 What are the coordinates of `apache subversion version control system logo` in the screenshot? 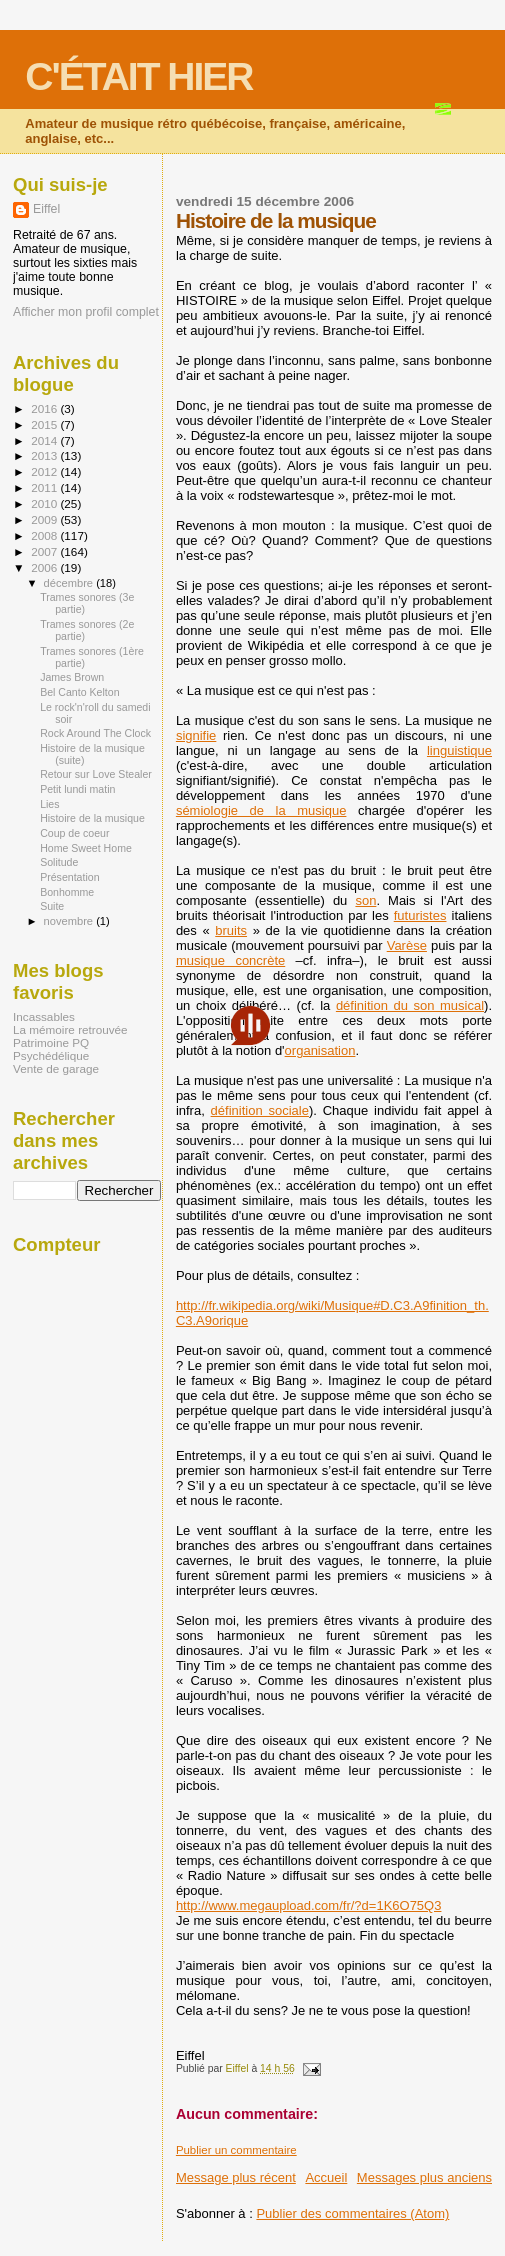 It's located at (443, 109).